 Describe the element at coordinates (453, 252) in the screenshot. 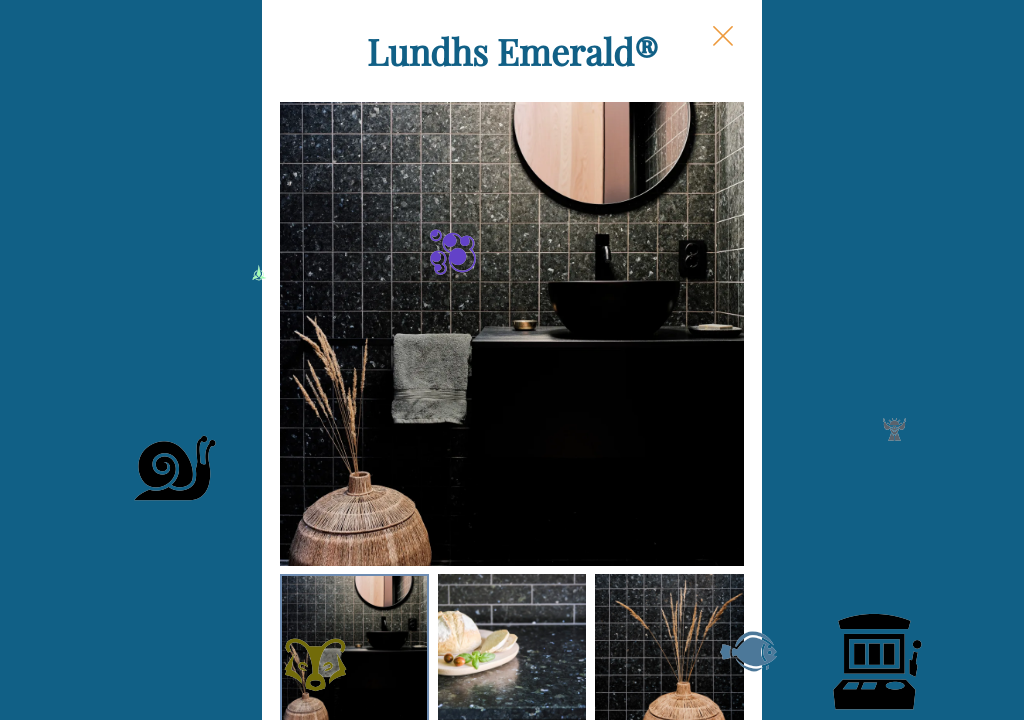

I see `indicates a bubbling or processing animation` at that location.